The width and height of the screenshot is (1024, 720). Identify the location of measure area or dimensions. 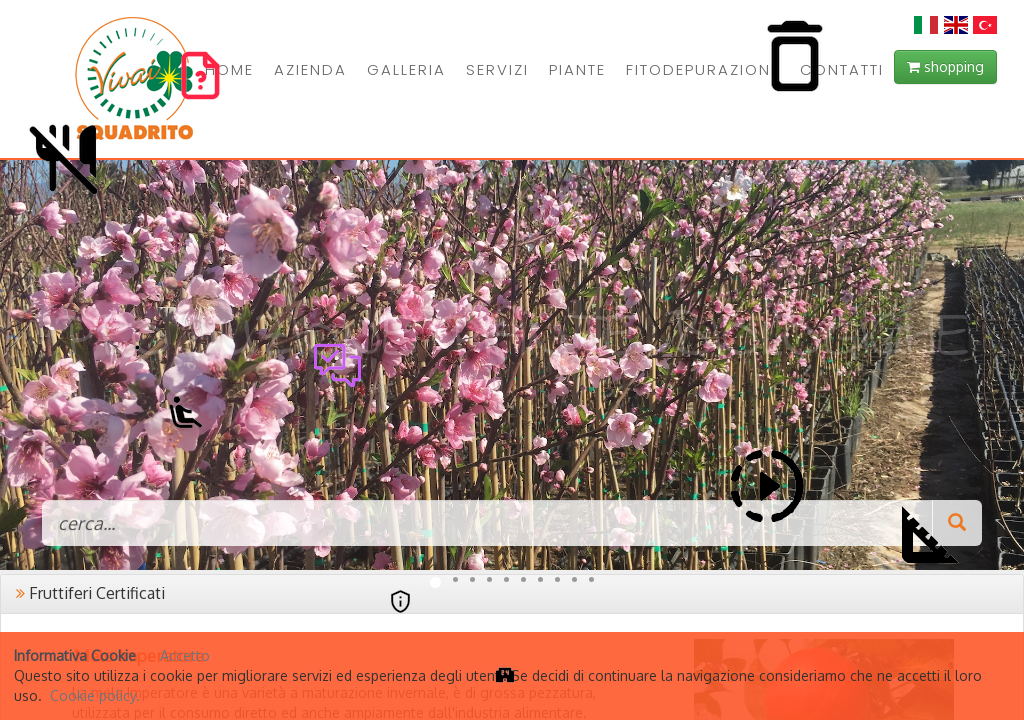
(930, 534).